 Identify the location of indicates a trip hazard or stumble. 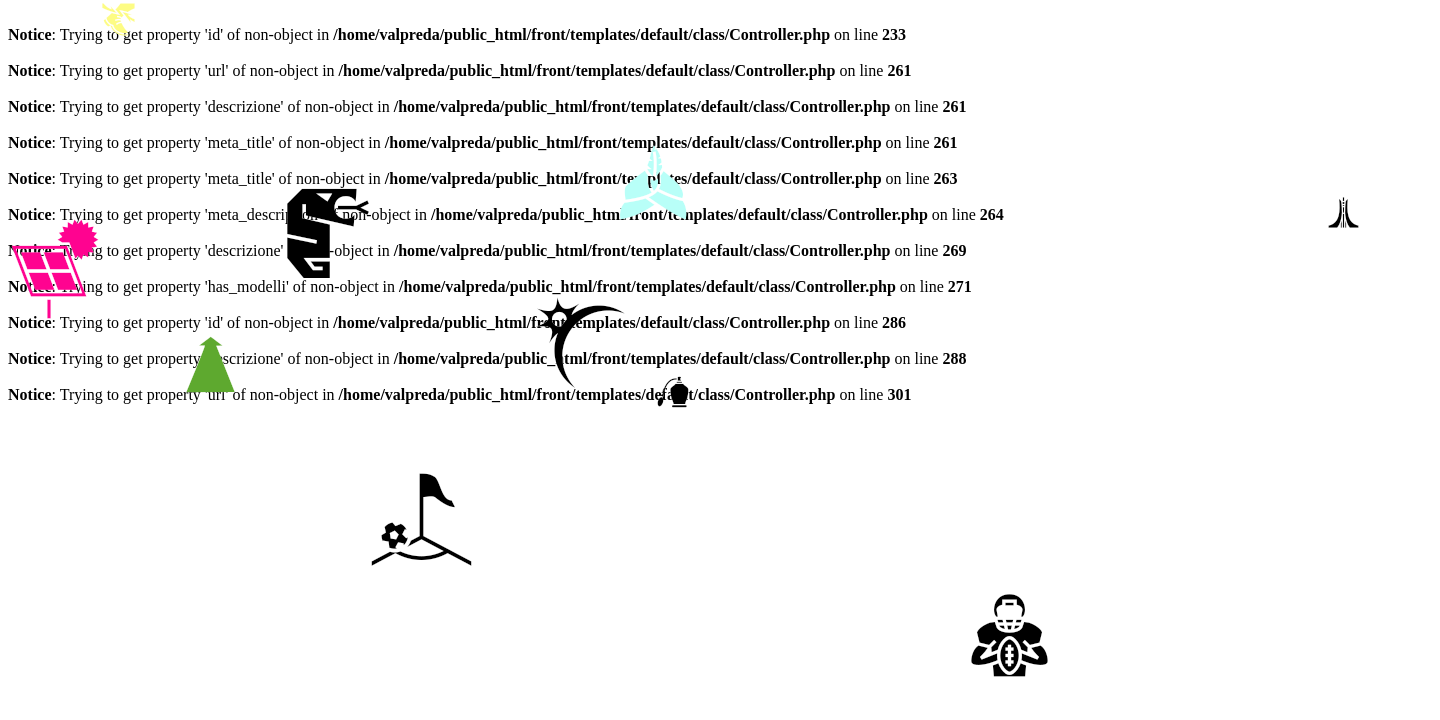
(118, 19).